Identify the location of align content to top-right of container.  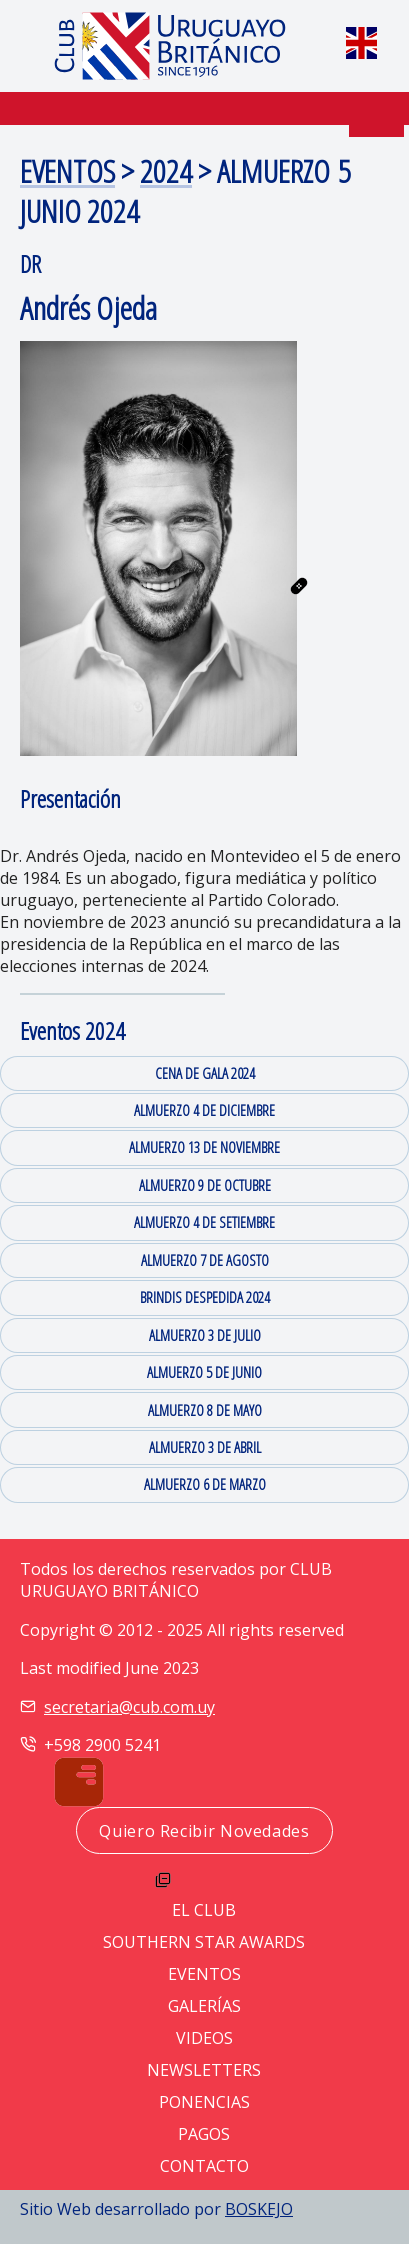
(79, 1782).